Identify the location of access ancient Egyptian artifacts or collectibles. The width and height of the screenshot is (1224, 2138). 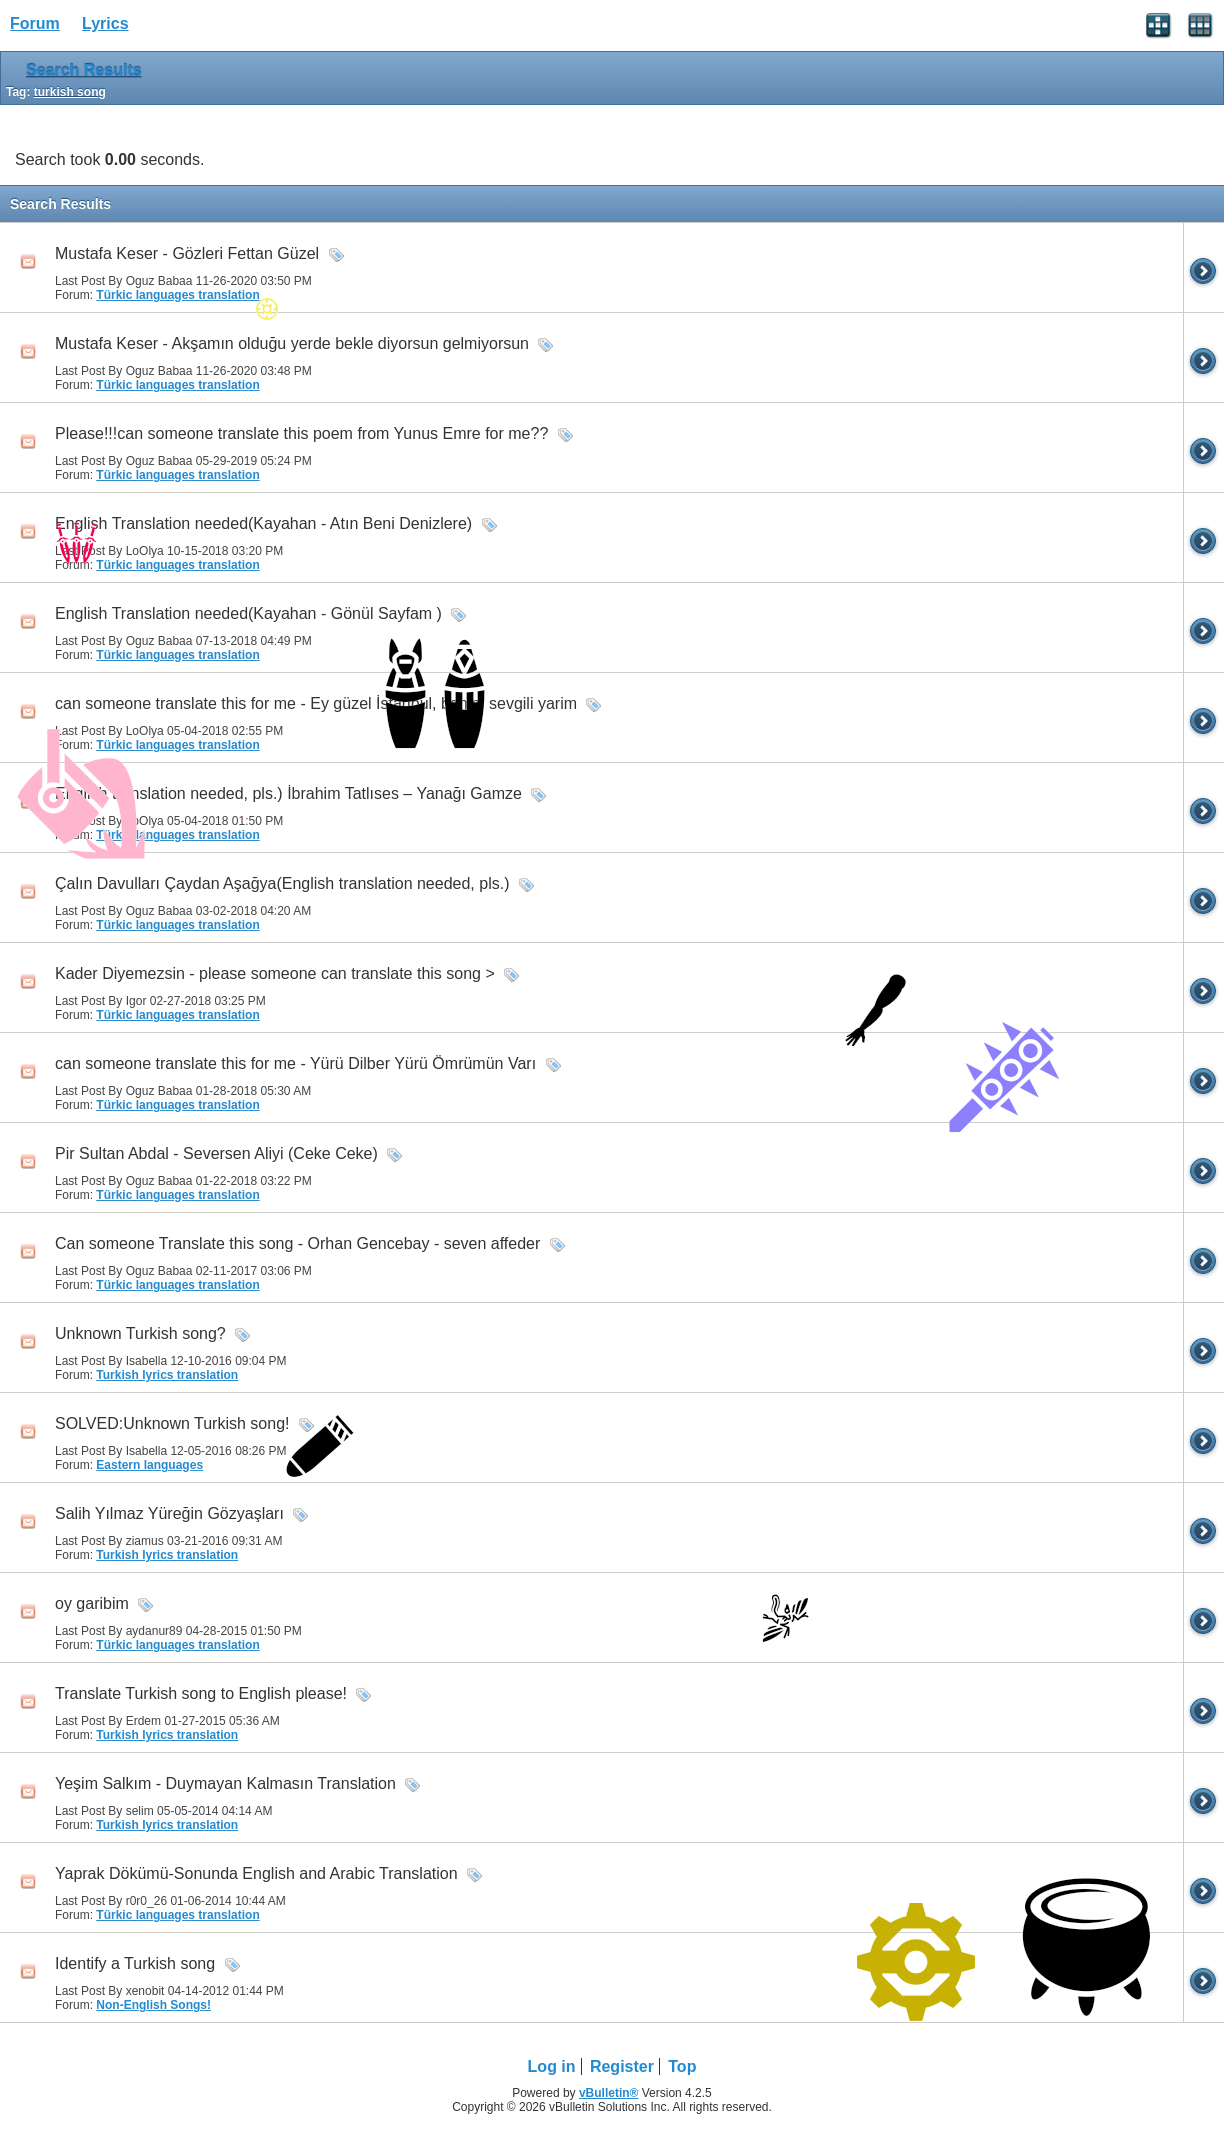
(435, 693).